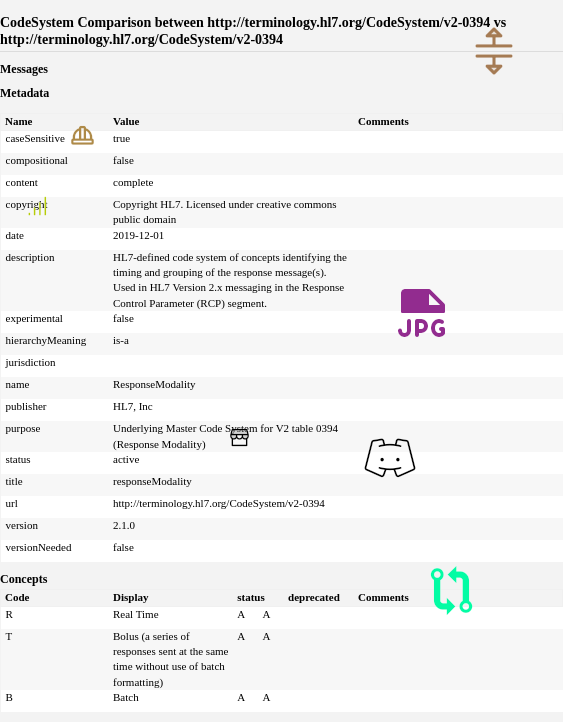 This screenshot has height=722, width=563. What do you see at coordinates (390, 457) in the screenshot?
I see `open Discord` at bounding box center [390, 457].